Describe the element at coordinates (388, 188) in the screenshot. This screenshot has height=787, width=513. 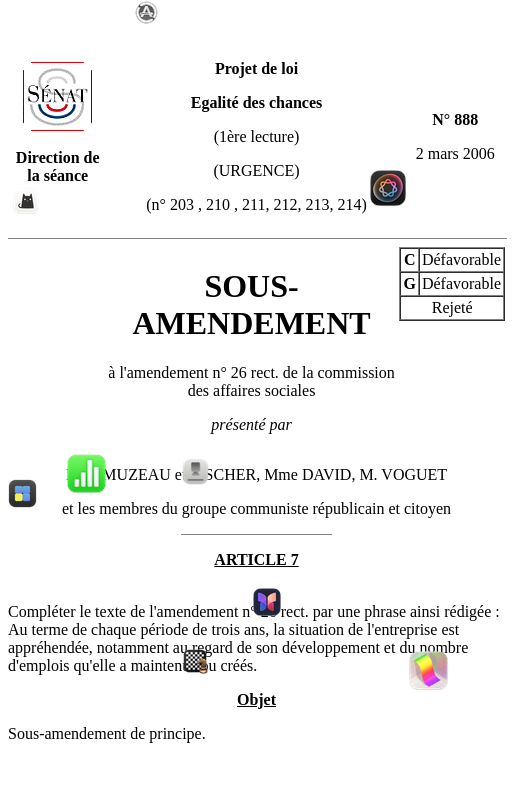
I see `open Image Playground app` at that location.